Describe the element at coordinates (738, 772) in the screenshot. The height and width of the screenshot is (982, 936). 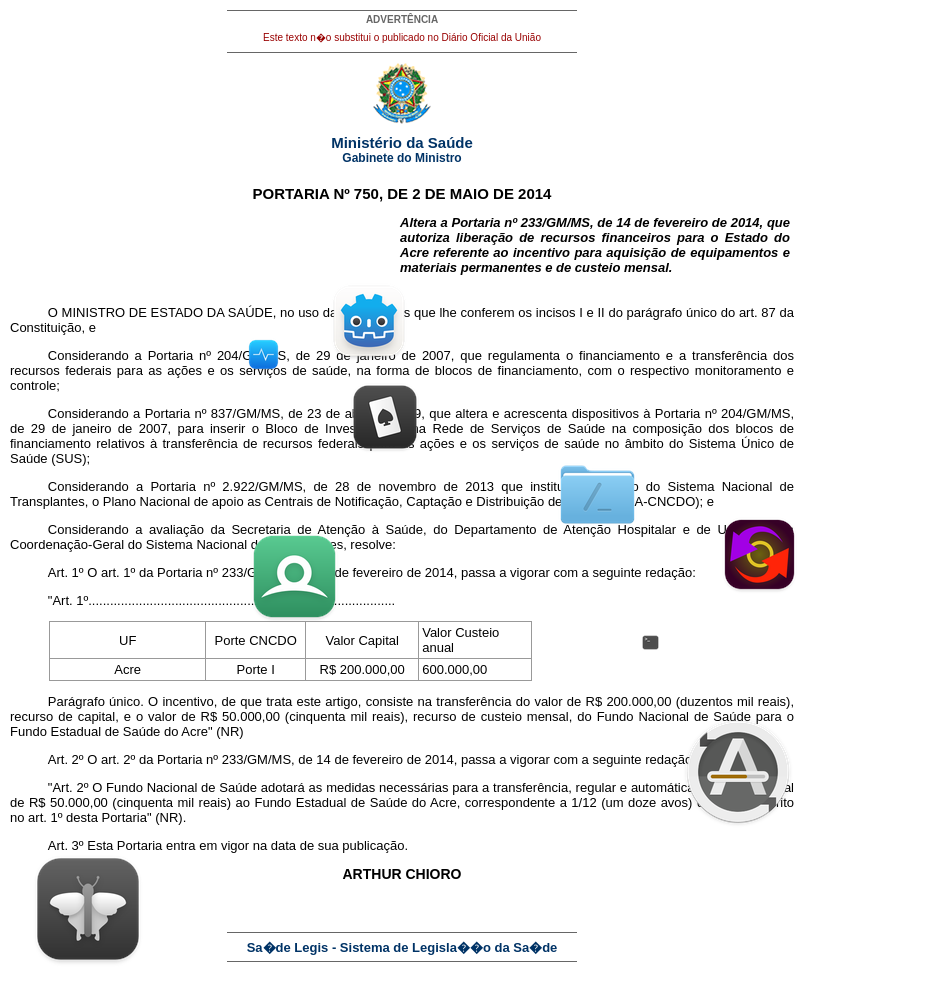
I see `open the software update manager` at that location.